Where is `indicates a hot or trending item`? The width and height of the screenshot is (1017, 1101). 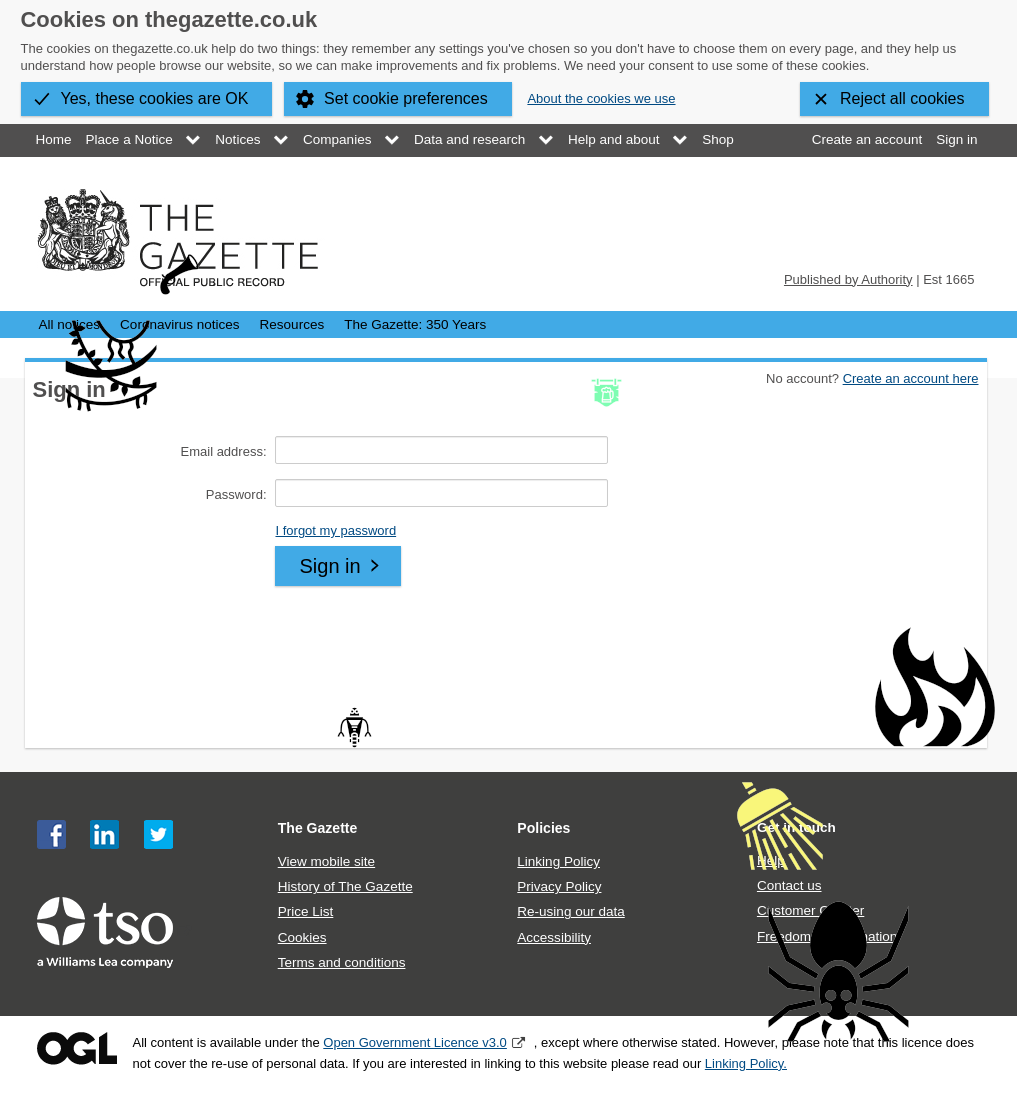 indicates a hot or trending item is located at coordinates (934, 686).